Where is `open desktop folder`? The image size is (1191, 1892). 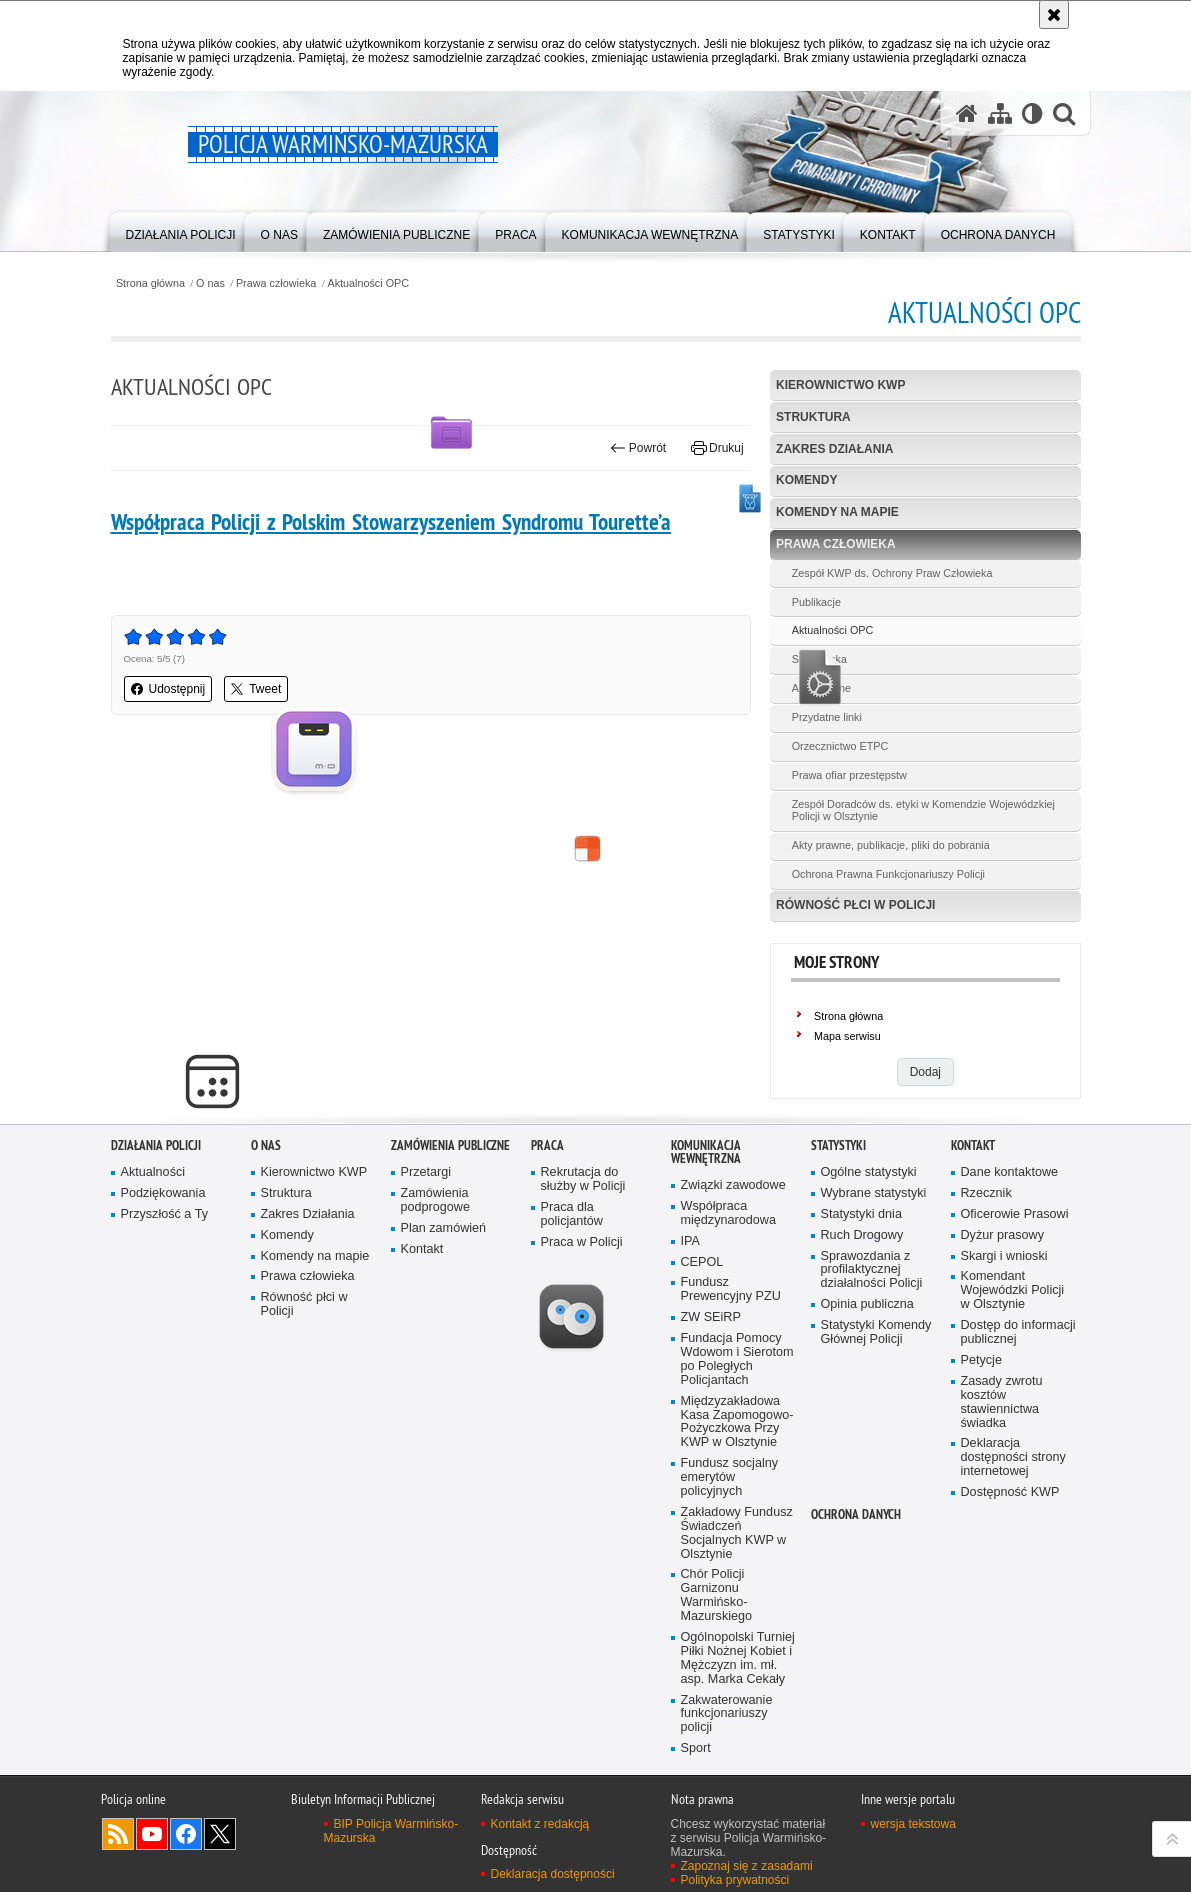 open desktop folder is located at coordinates (451, 432).